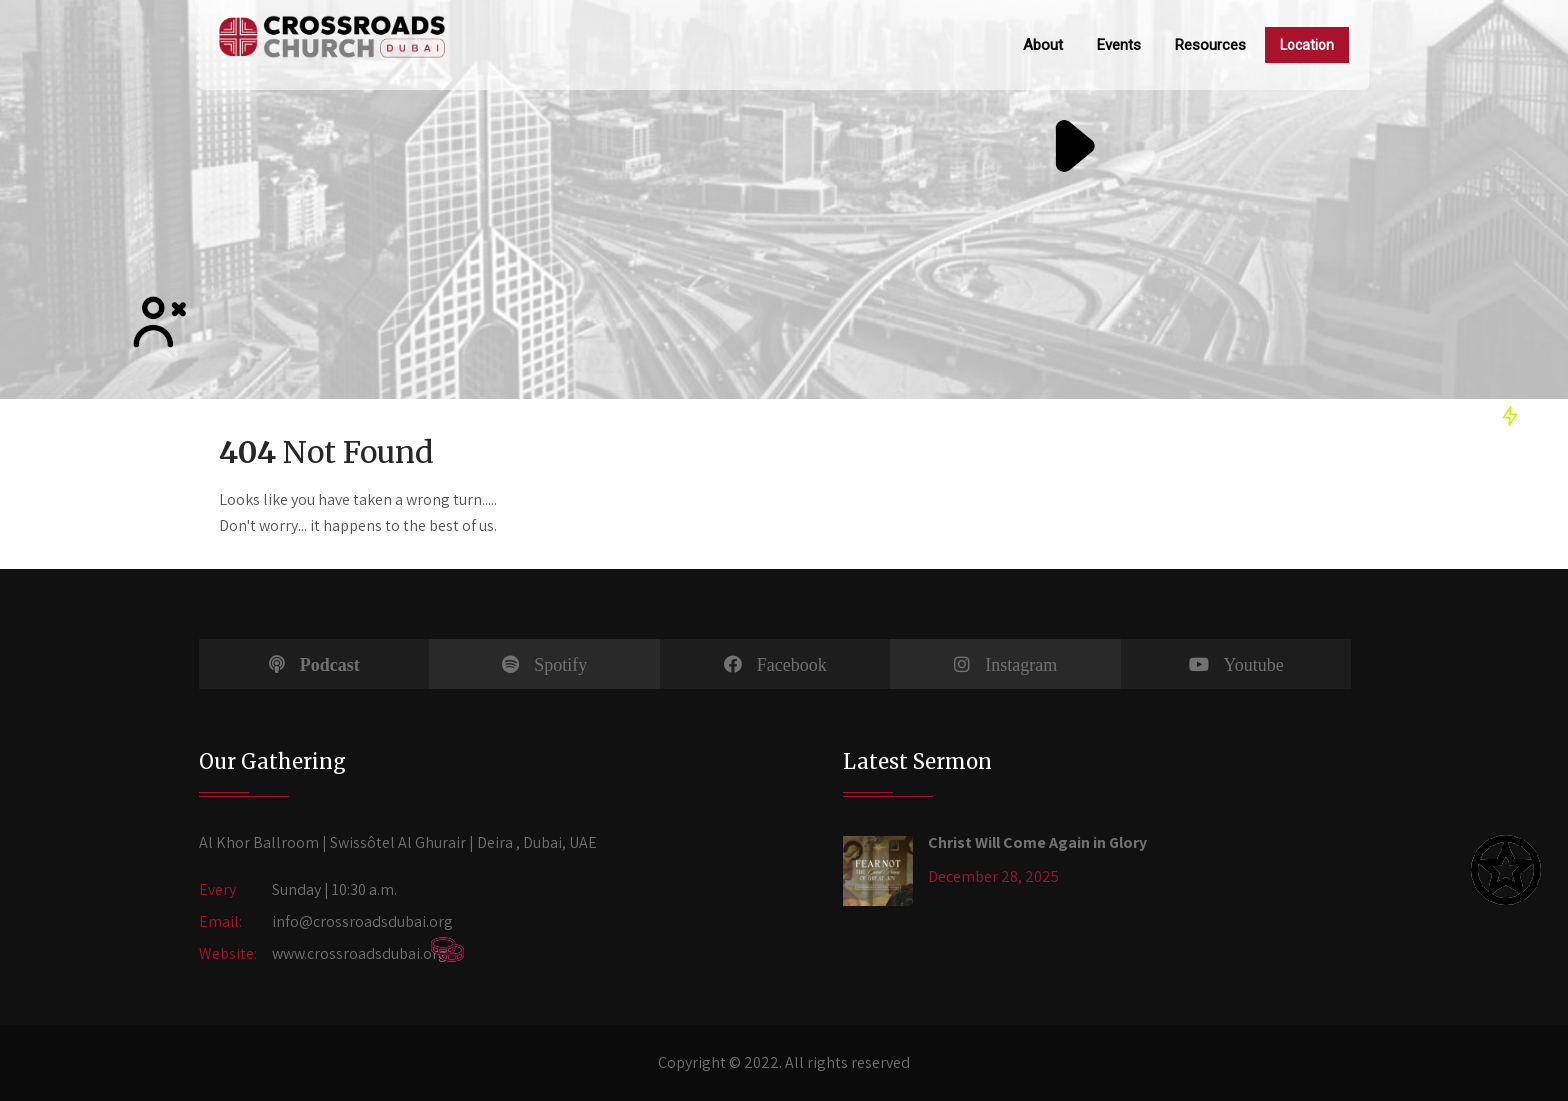 This screenshot has height=1101, width=1568. I want to click on view your coin balance or currency, so click(447, 949).